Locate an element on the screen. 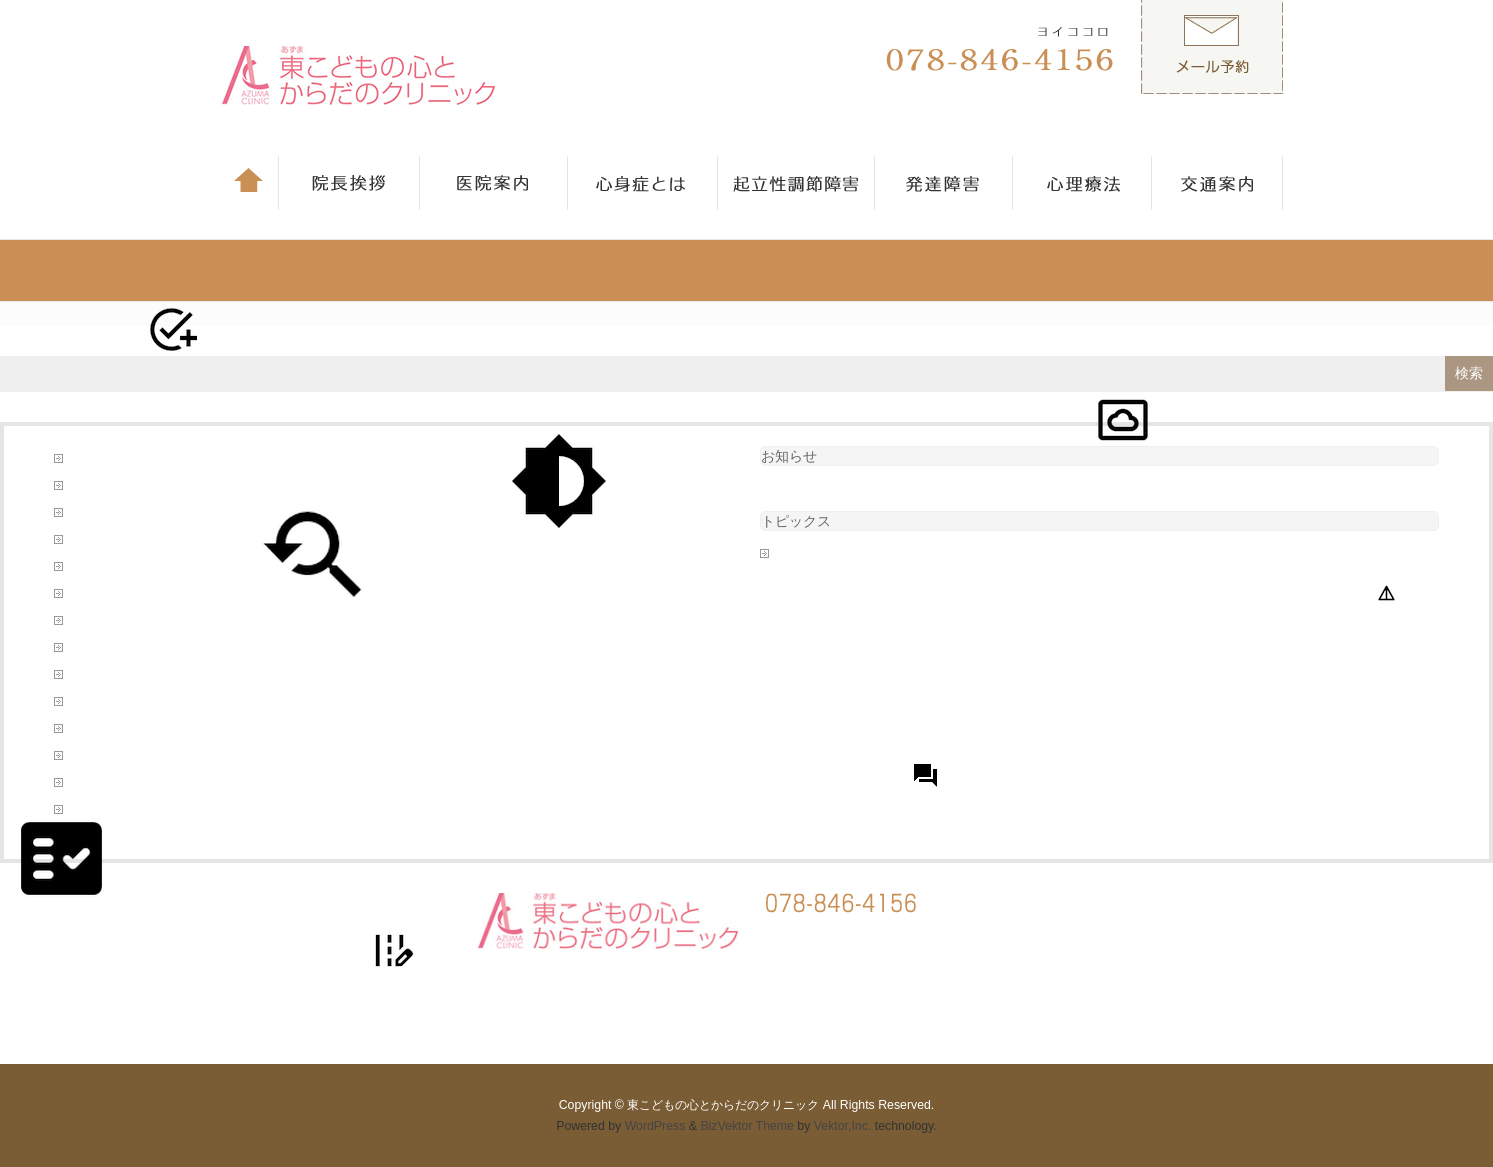  verify checklist items is located at coordinates (61, 858).